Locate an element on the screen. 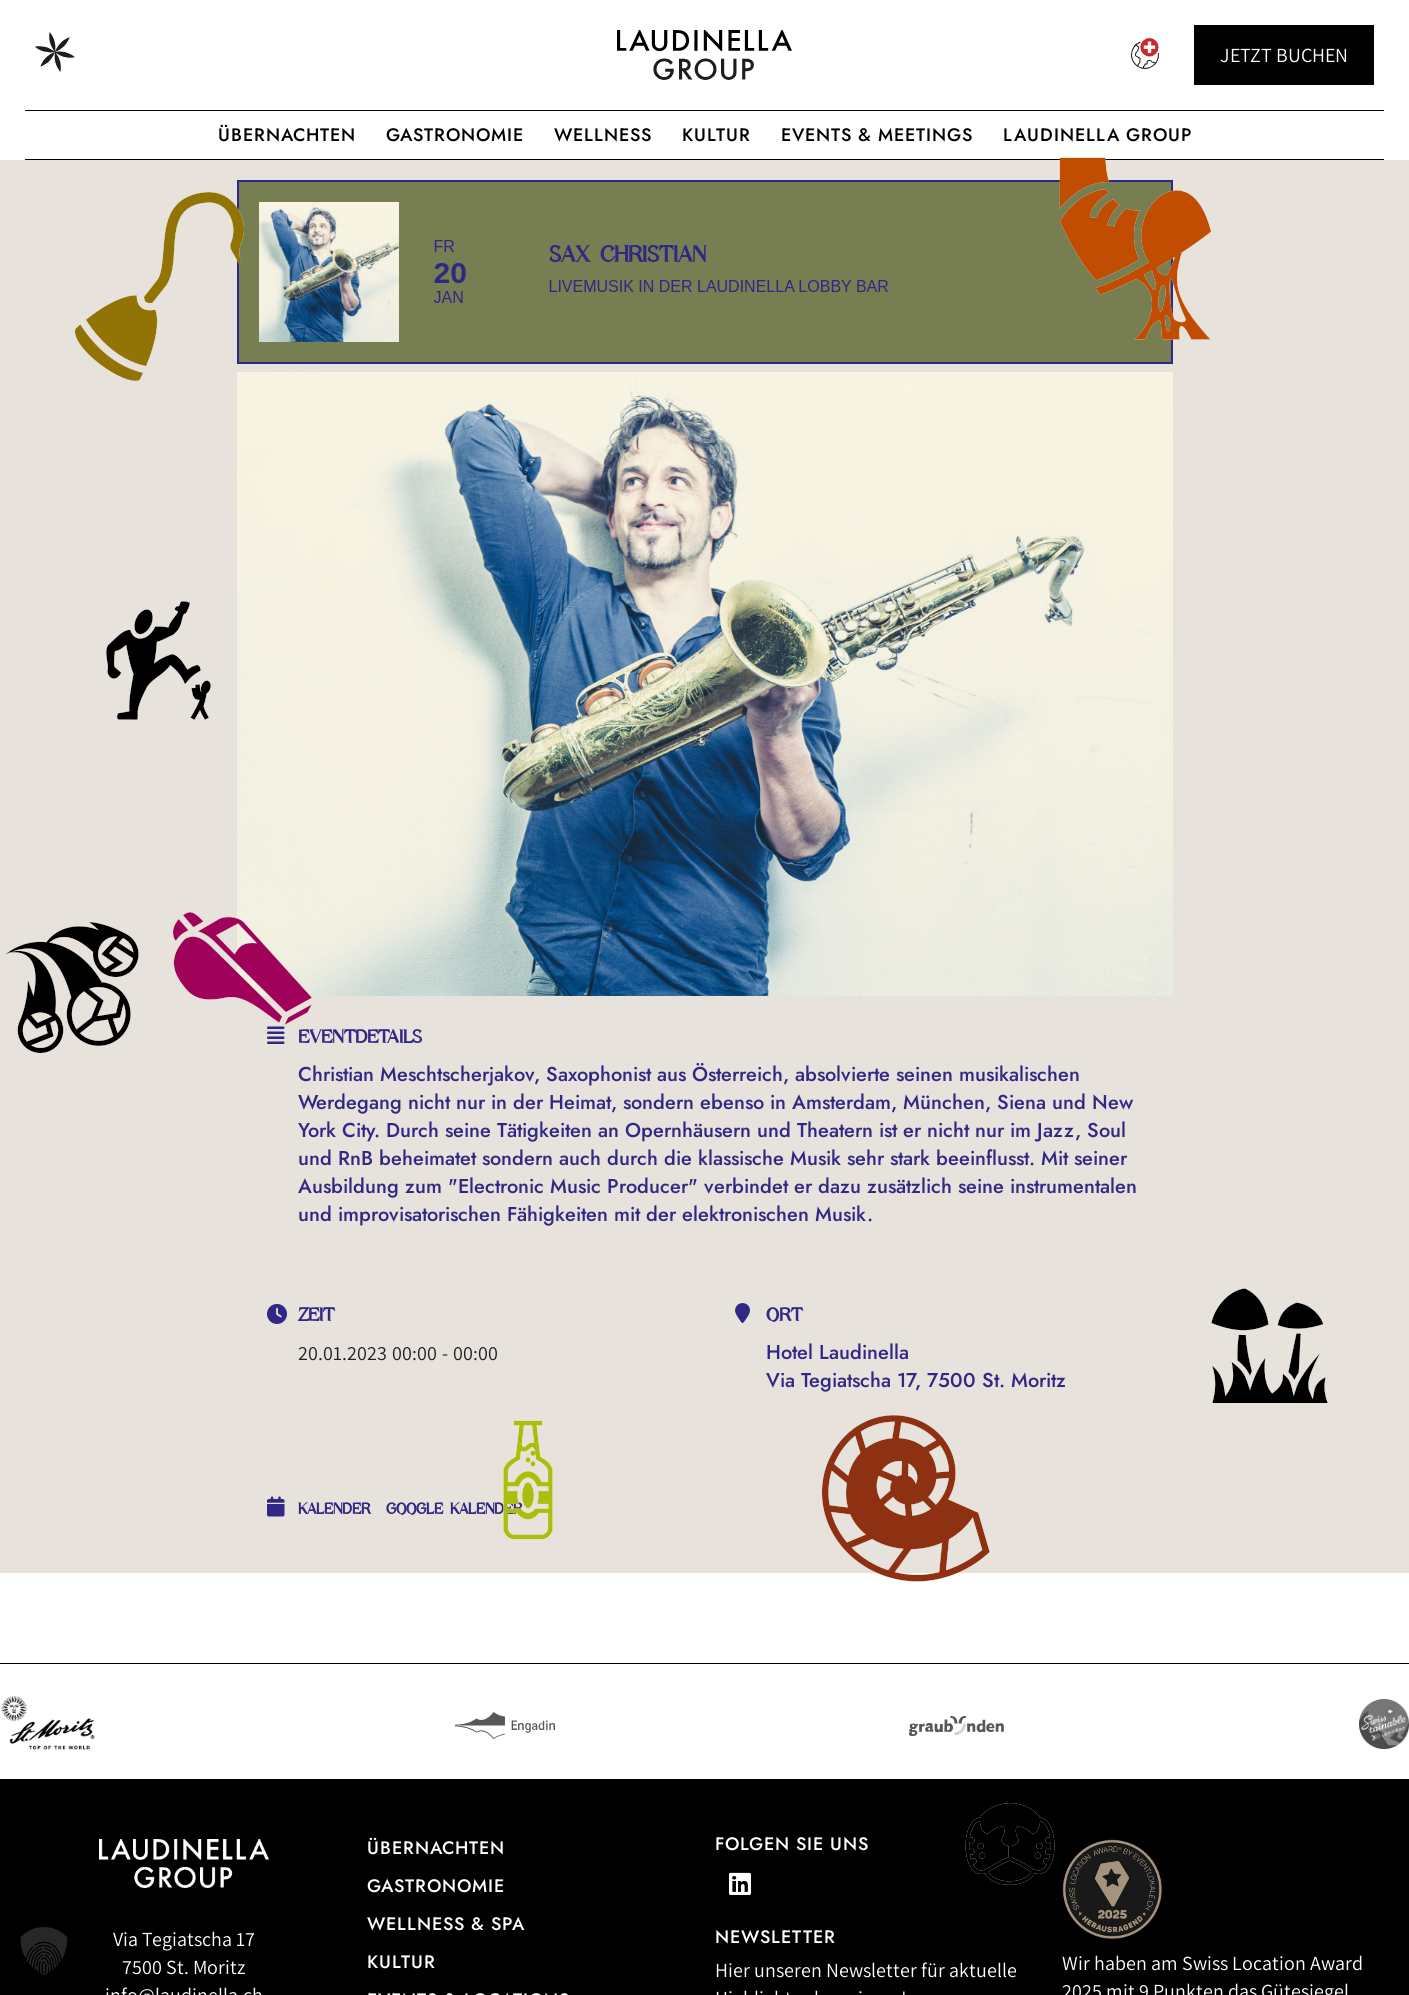  blow the whistle to report a violation is located at coordinates (242, 968).